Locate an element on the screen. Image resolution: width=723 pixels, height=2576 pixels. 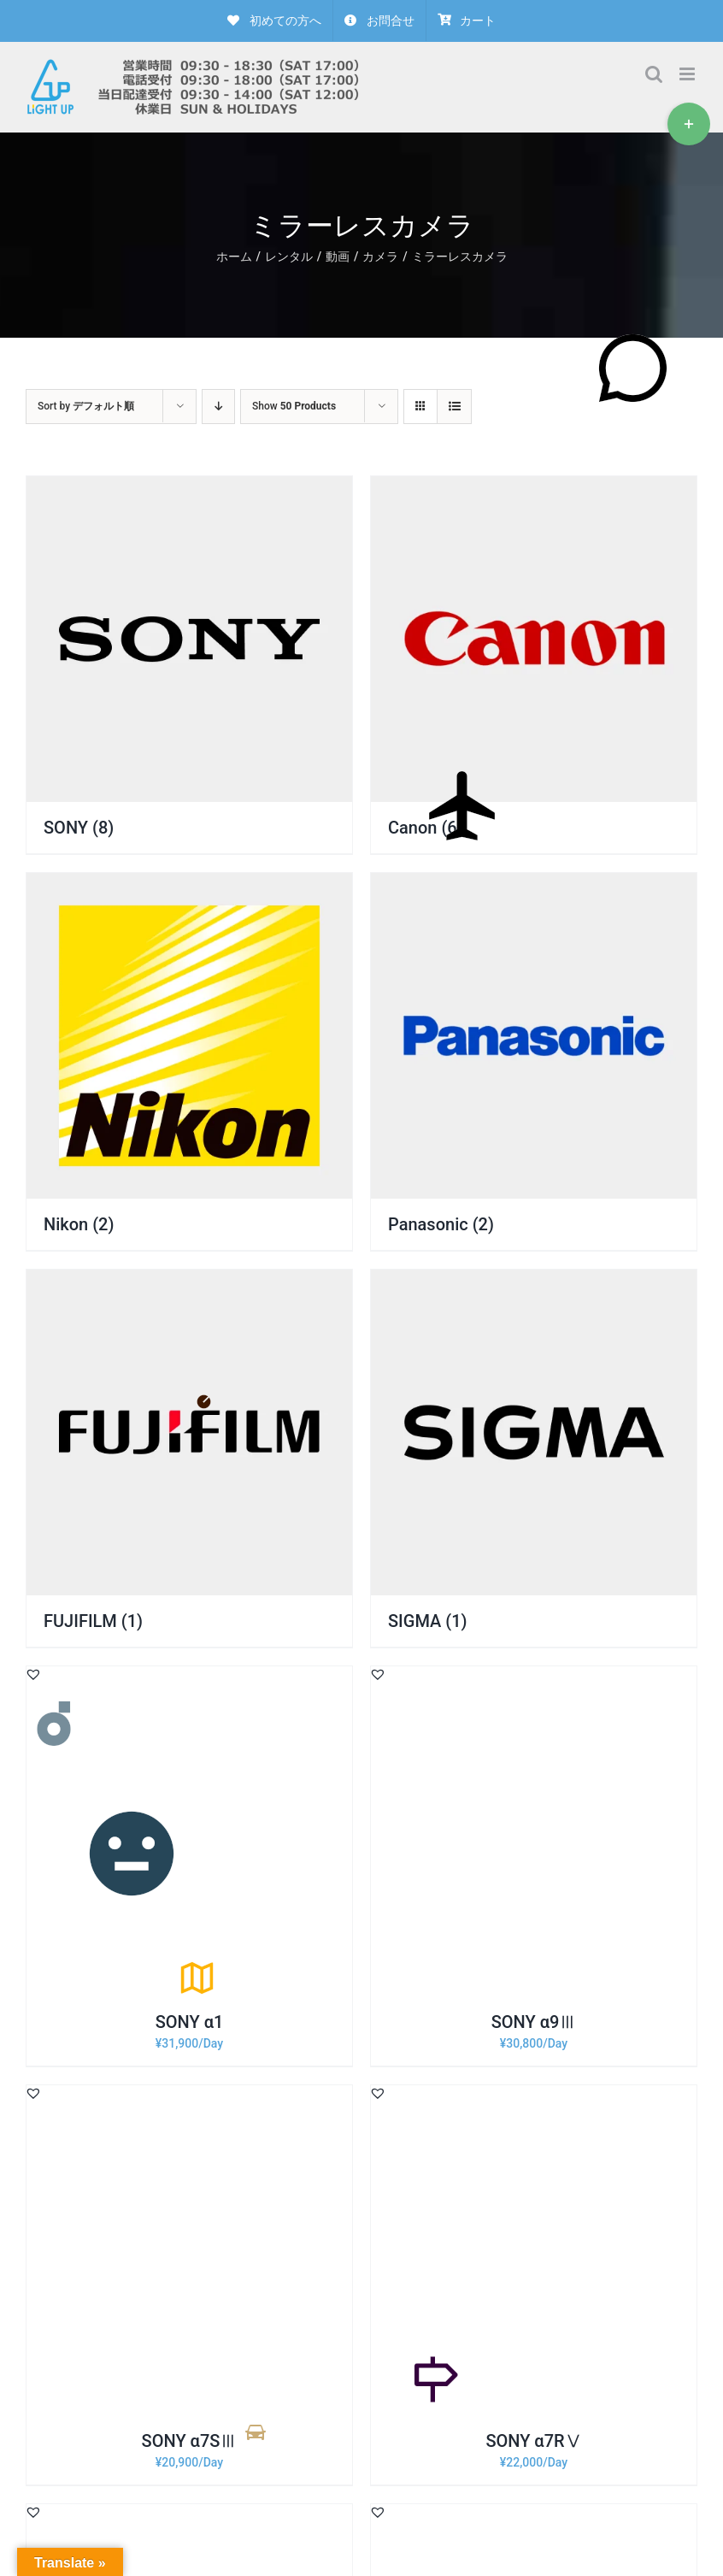
open navigation or directional tools is located at coordinates (203, 1401).